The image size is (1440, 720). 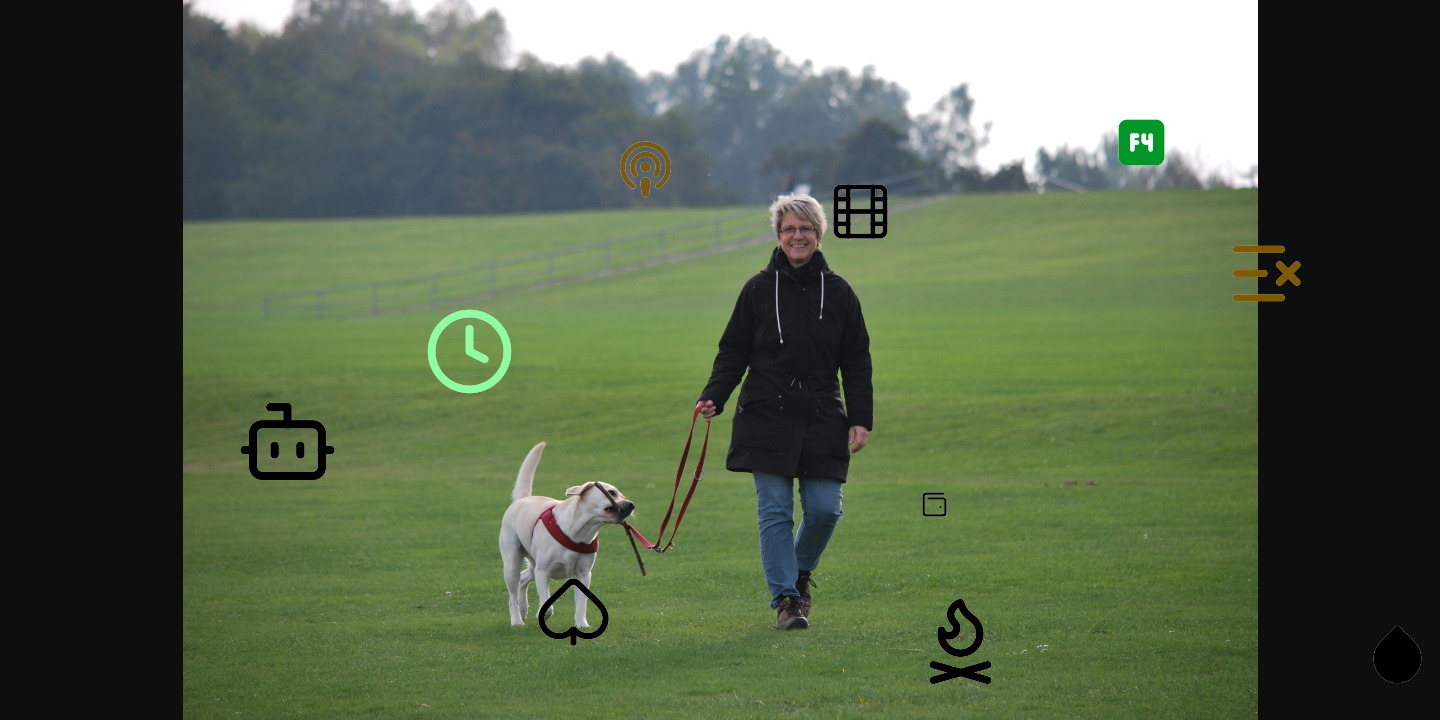 What do you see at coordinates (960, 641) in the screenshot?
I see `start a campfire or outdoor activity mode` at bounding box center [960, 641].